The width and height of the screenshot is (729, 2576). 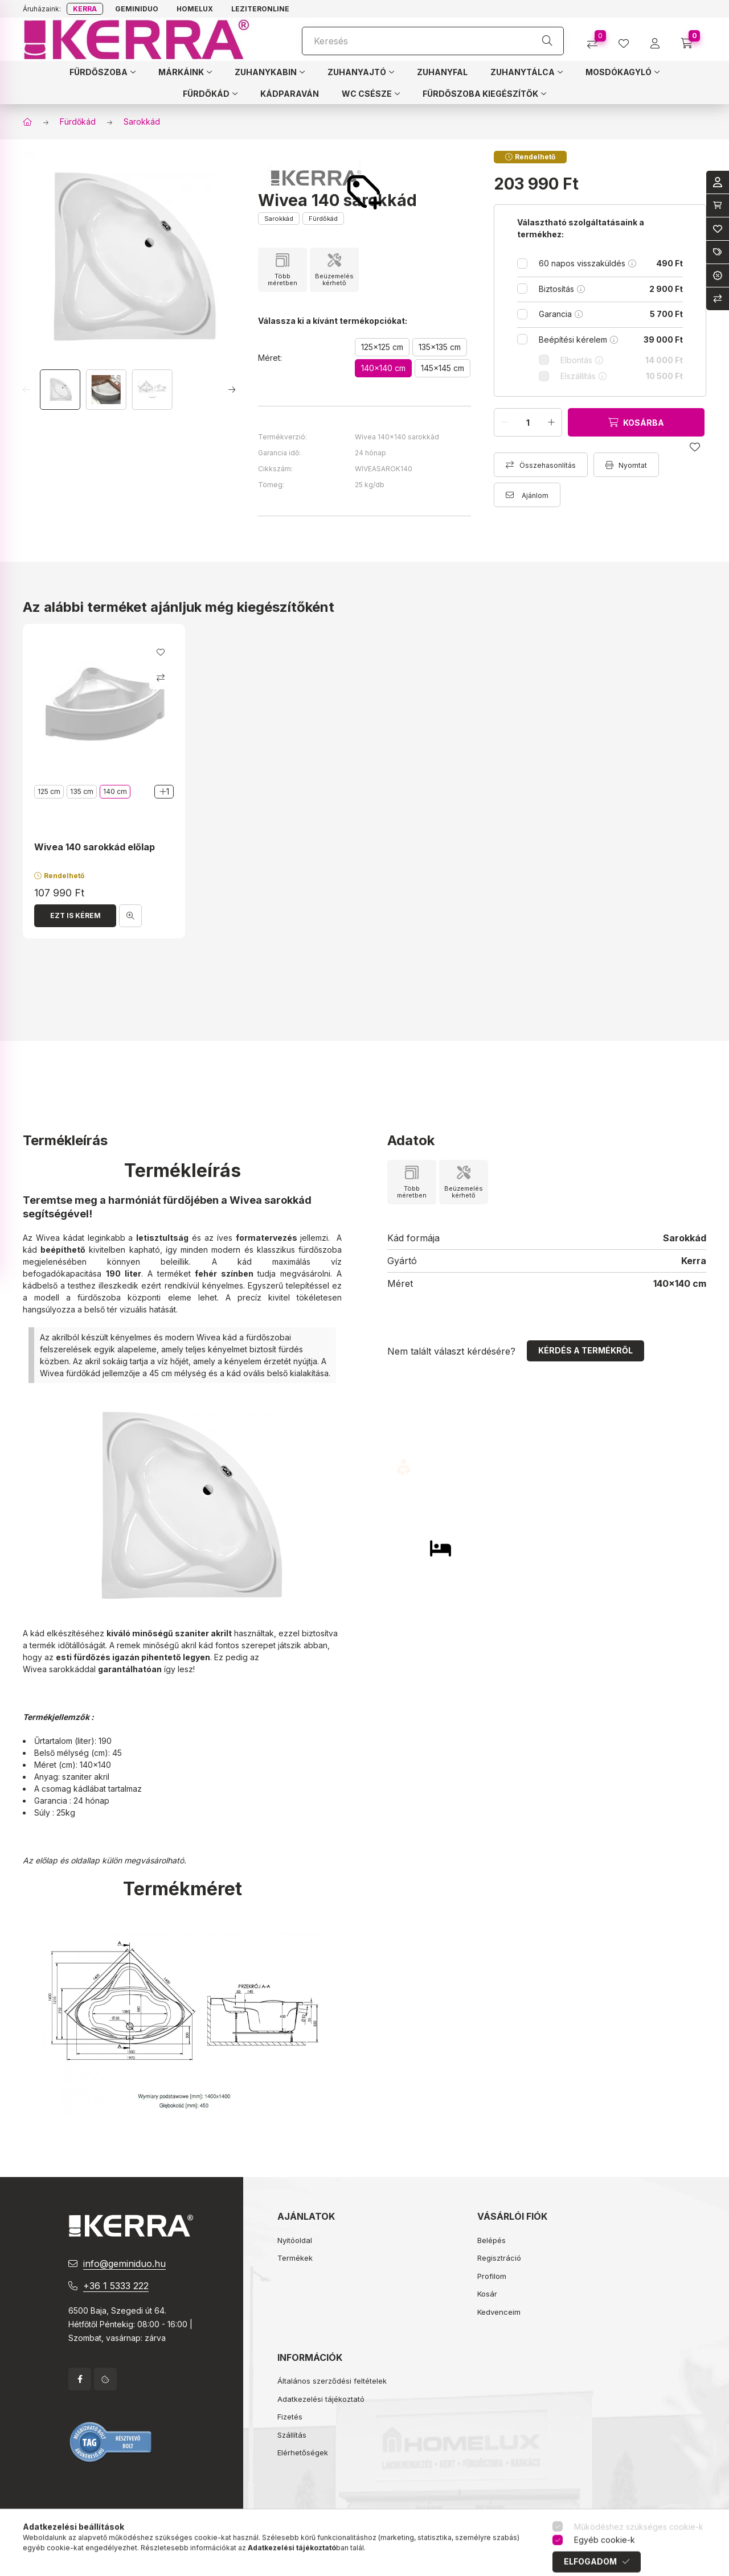 I want to click on indicates a breastfeeding or nursing room, so click(x=403, y=1467).